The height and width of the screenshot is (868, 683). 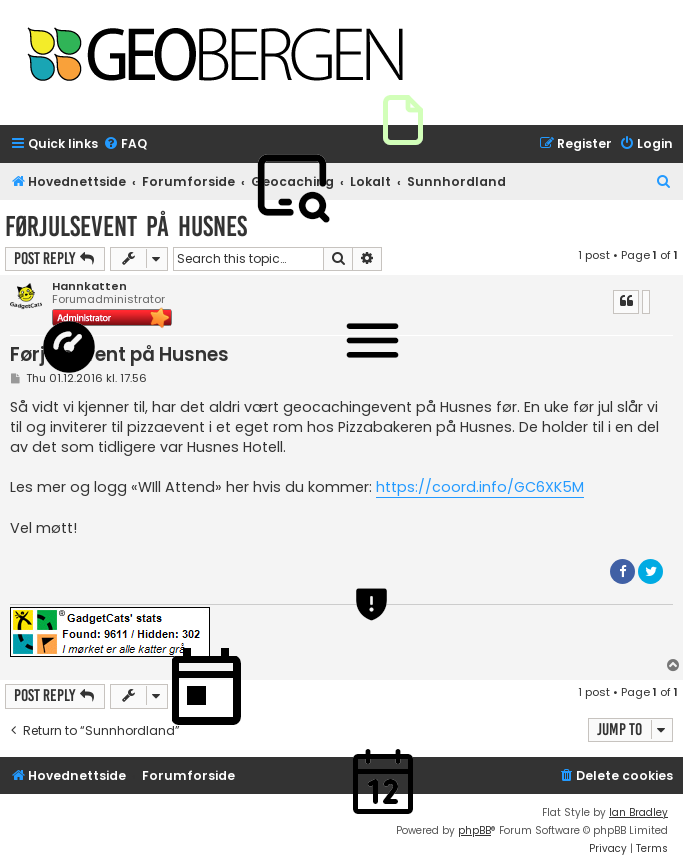 I want to click on view today's date or events, so click(x=206, y=690).